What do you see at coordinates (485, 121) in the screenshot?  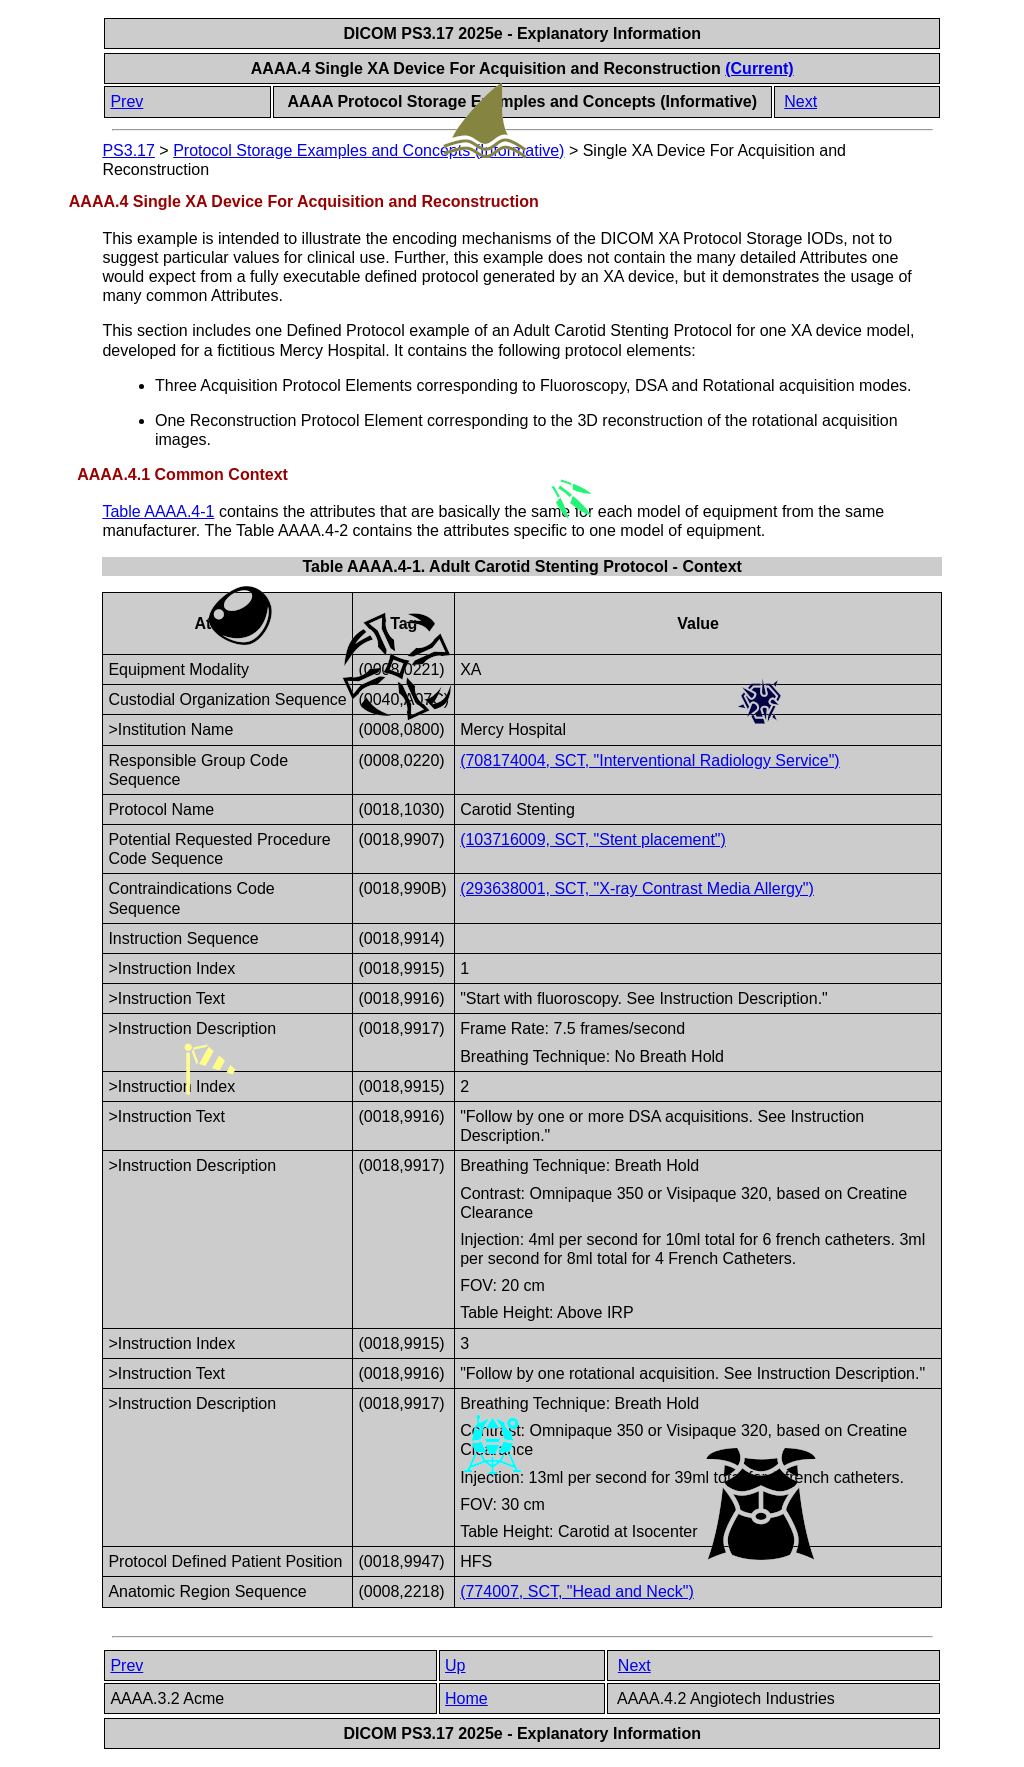 I see `indicates shark or dangerous water warning` at bounding box center [485, 121].